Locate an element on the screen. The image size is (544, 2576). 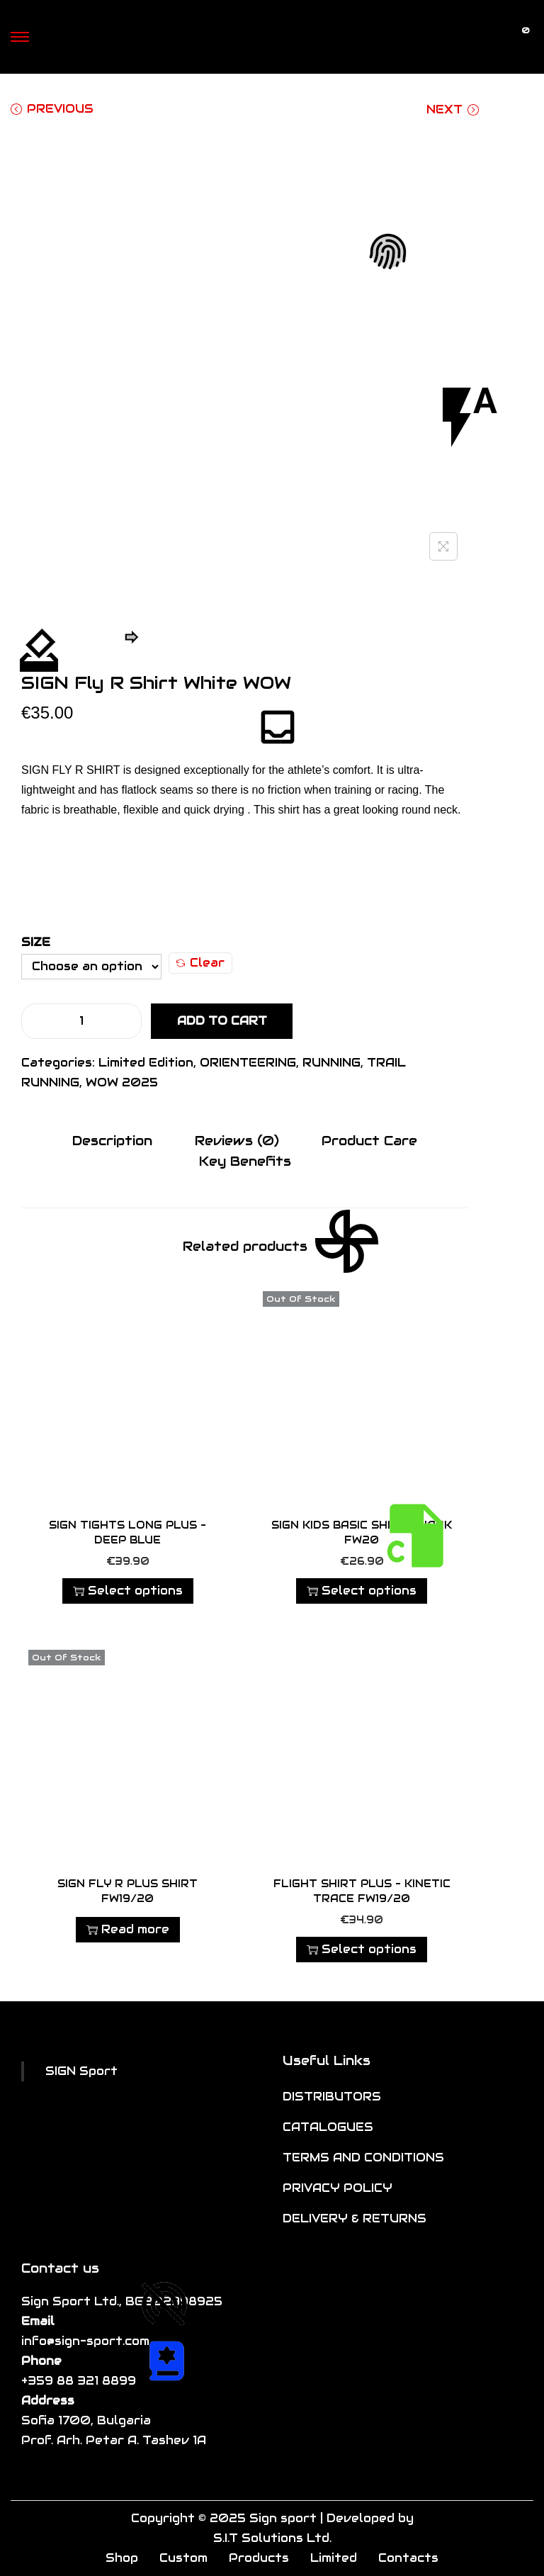
cast your vote or submit a ballot is located at coordinates (39, 651).